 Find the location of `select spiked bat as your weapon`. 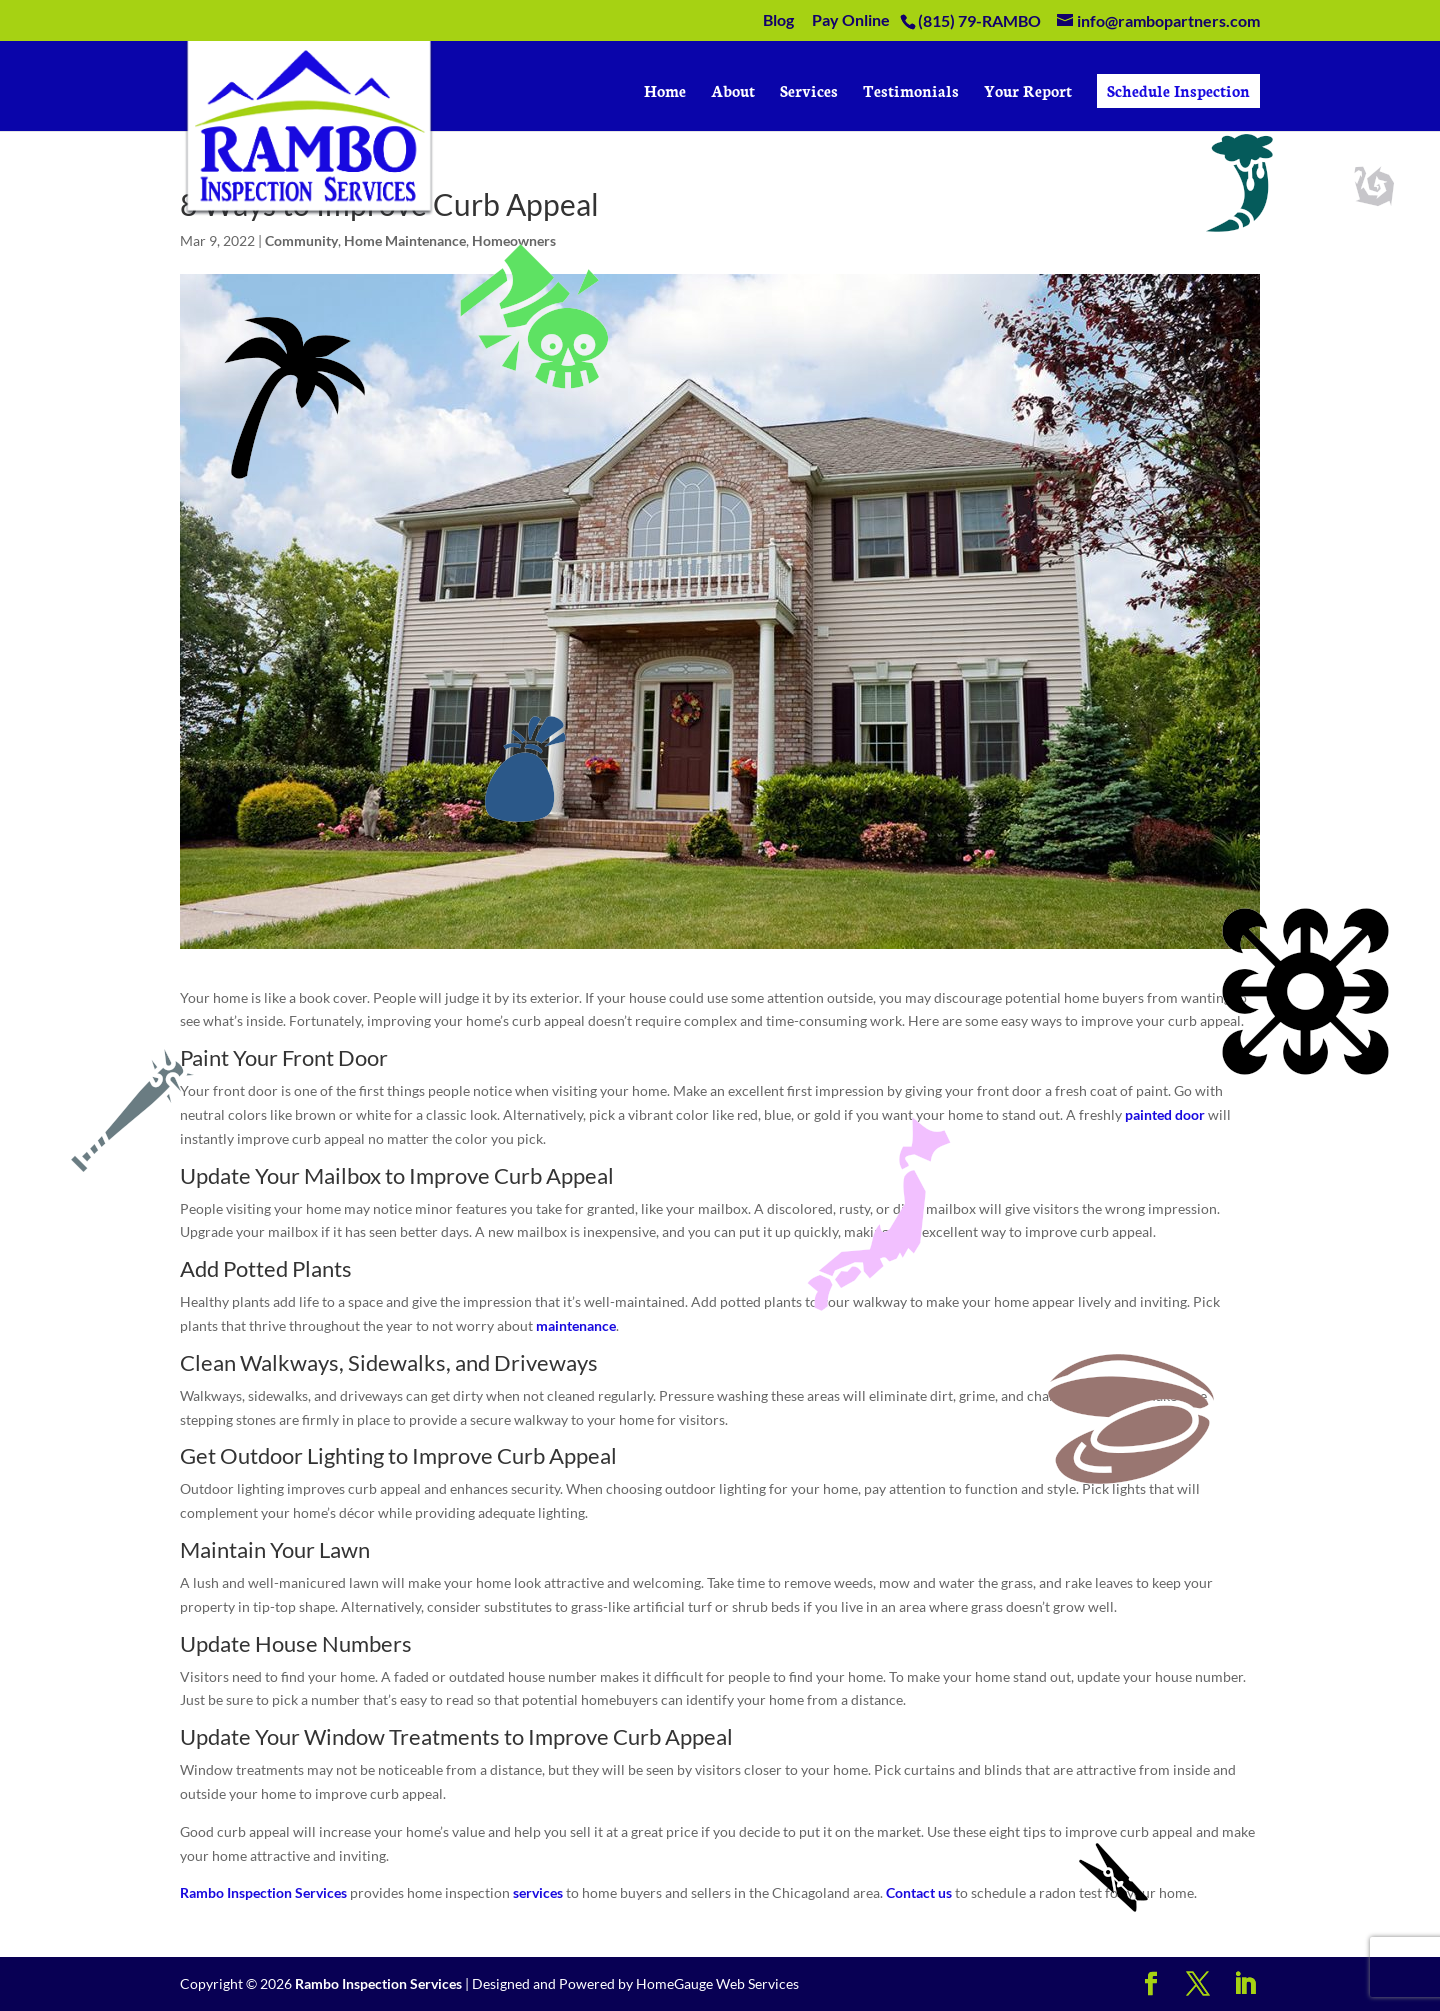

select spiked bat as your weapon is located at coordinates (132, 1110).